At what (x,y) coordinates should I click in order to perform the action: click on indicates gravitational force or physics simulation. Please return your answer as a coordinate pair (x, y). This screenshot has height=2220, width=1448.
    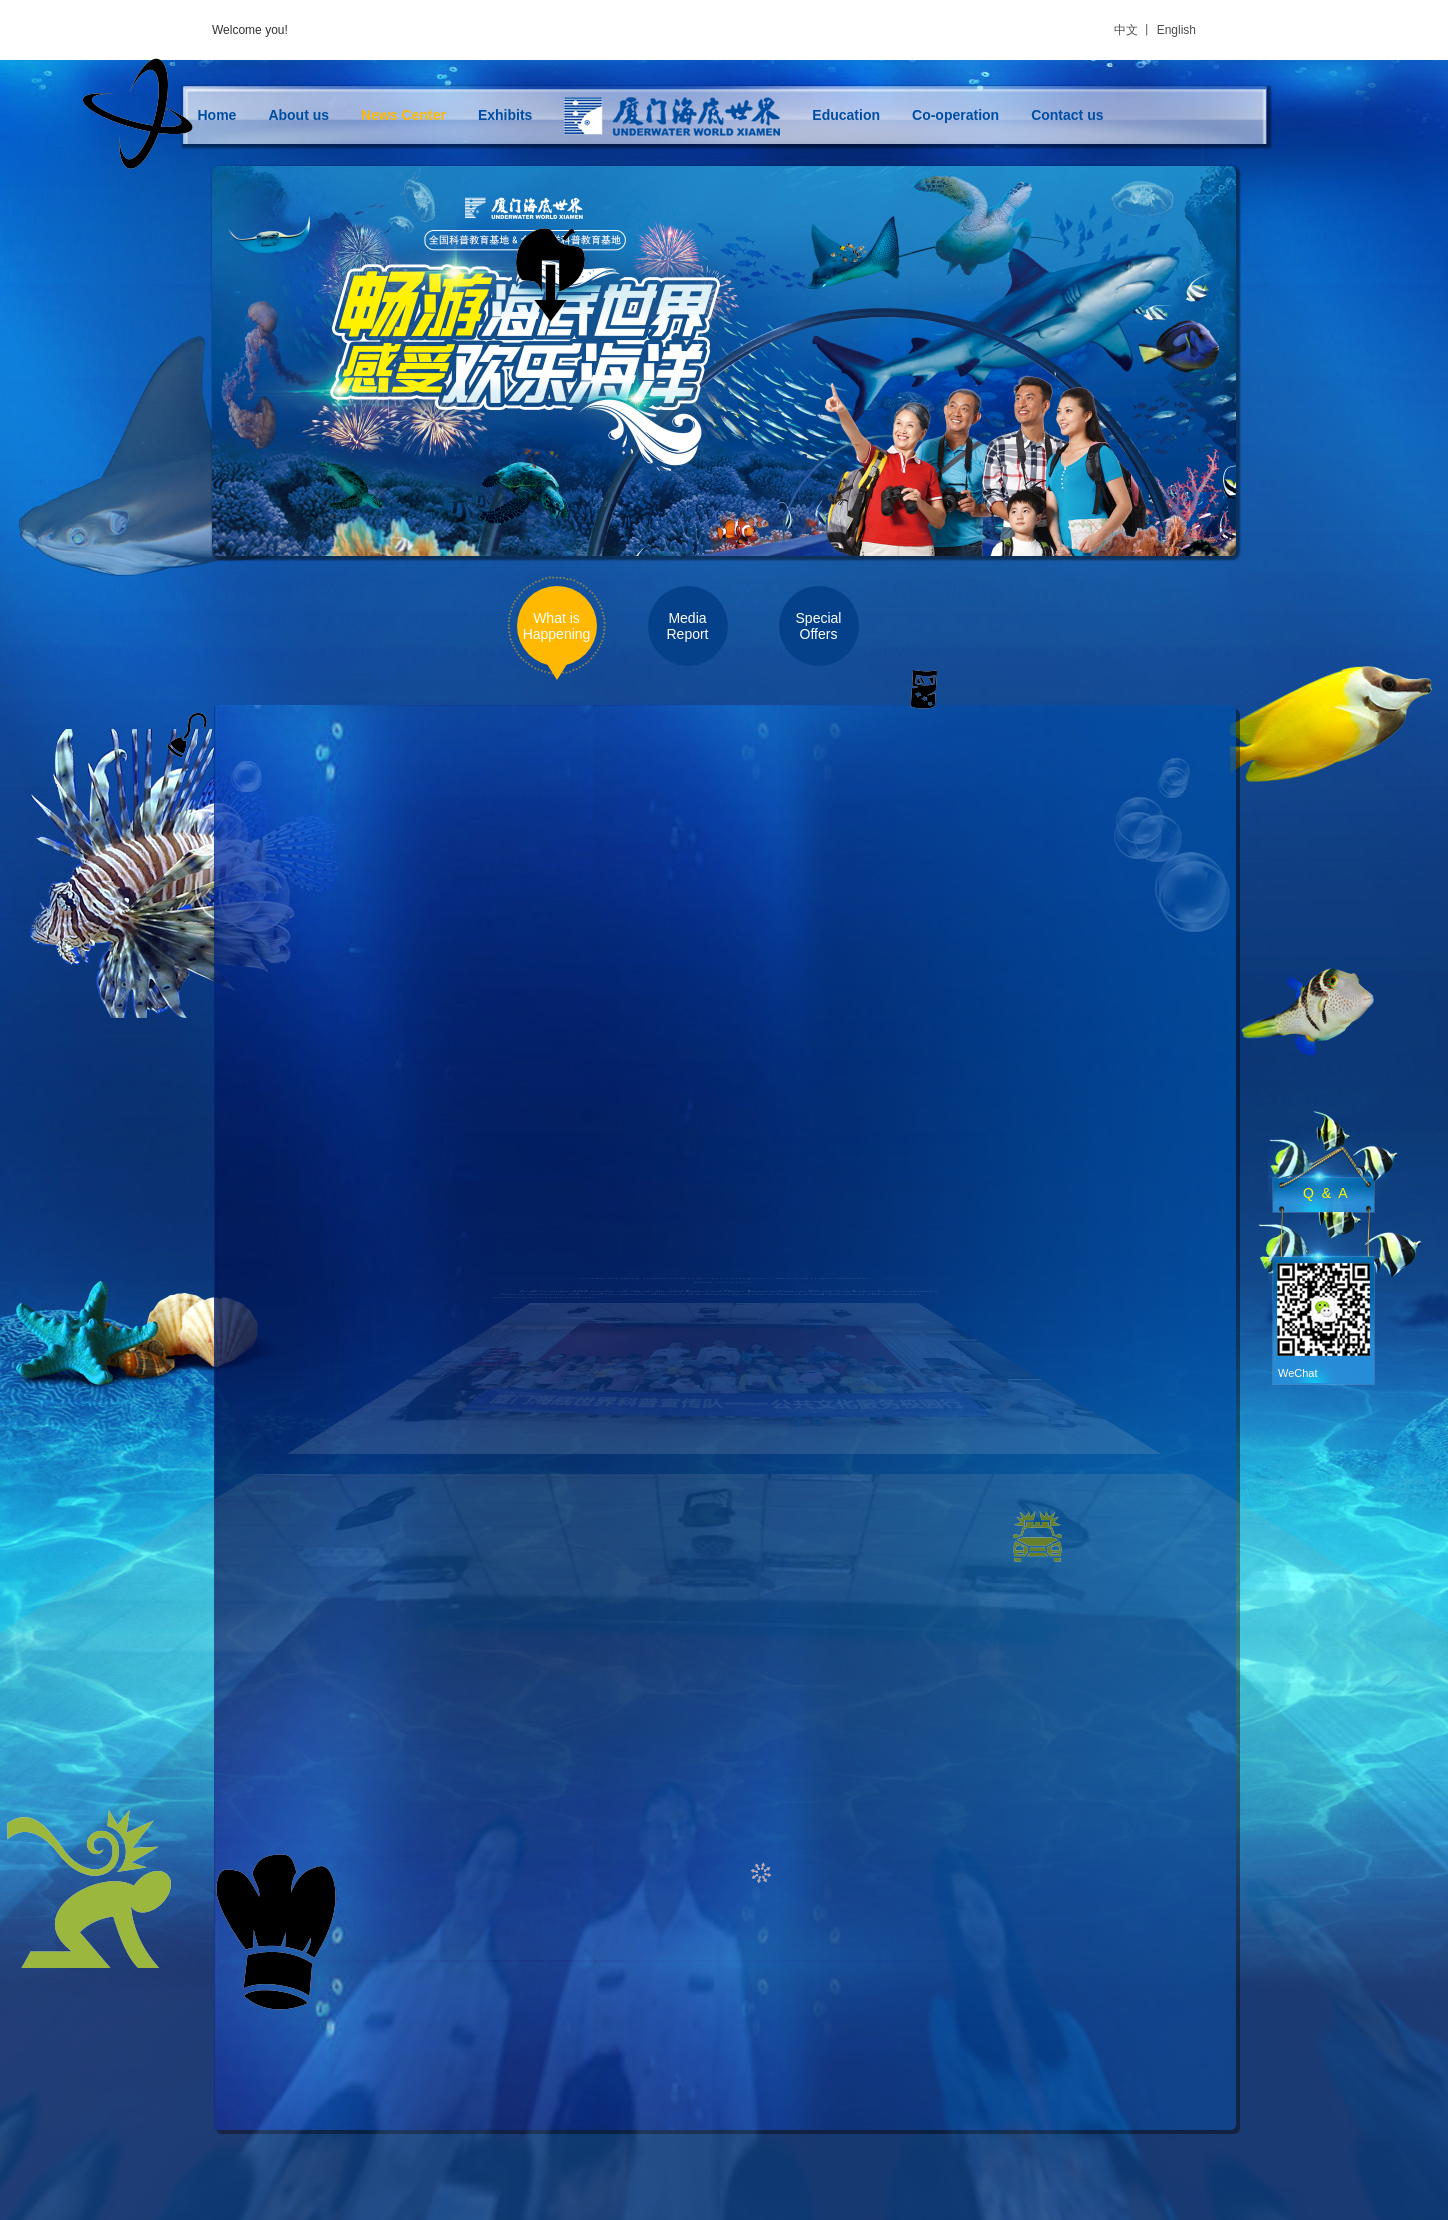
    Looking at the image, I should click on (550, 274).